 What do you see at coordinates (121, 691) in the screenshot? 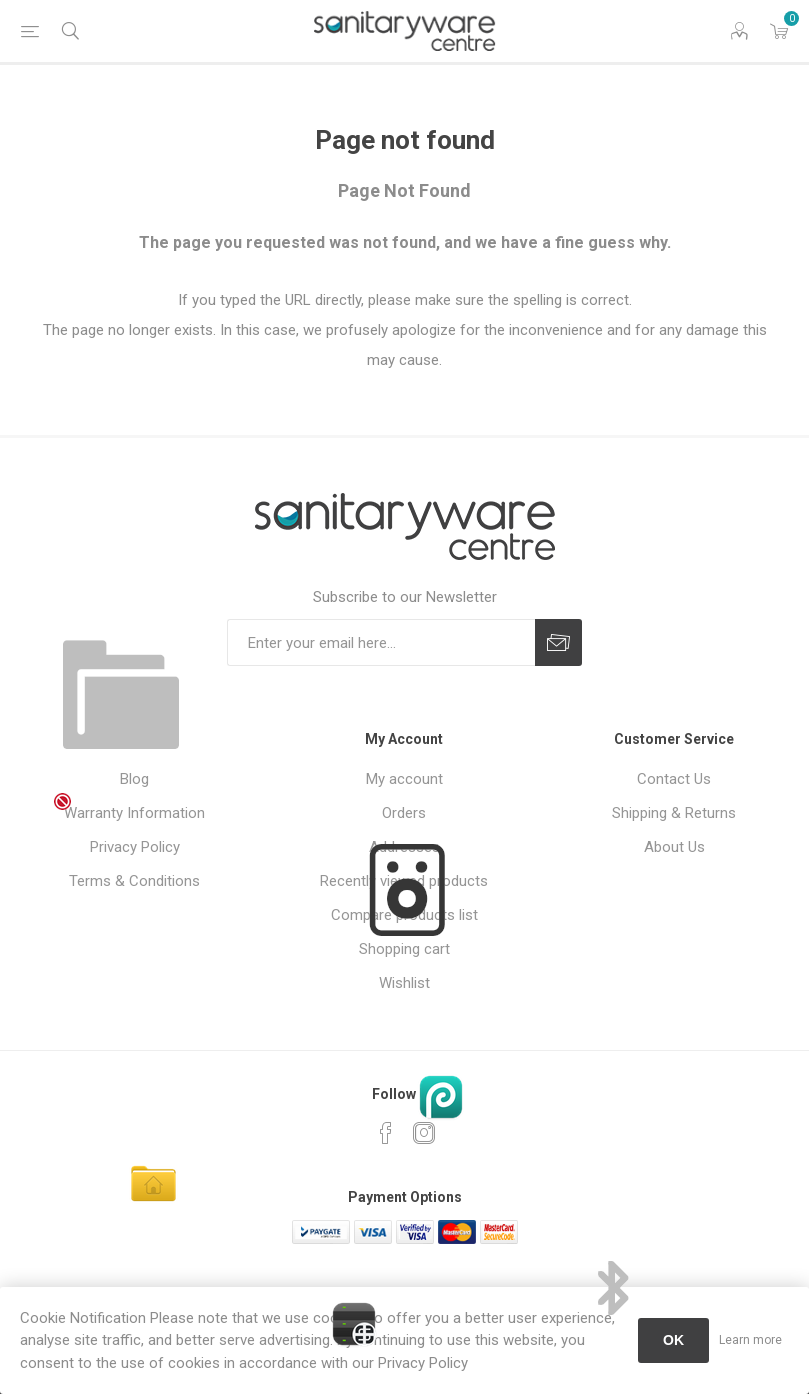
I see `access desktop folder` at bounding box center [121, 691].